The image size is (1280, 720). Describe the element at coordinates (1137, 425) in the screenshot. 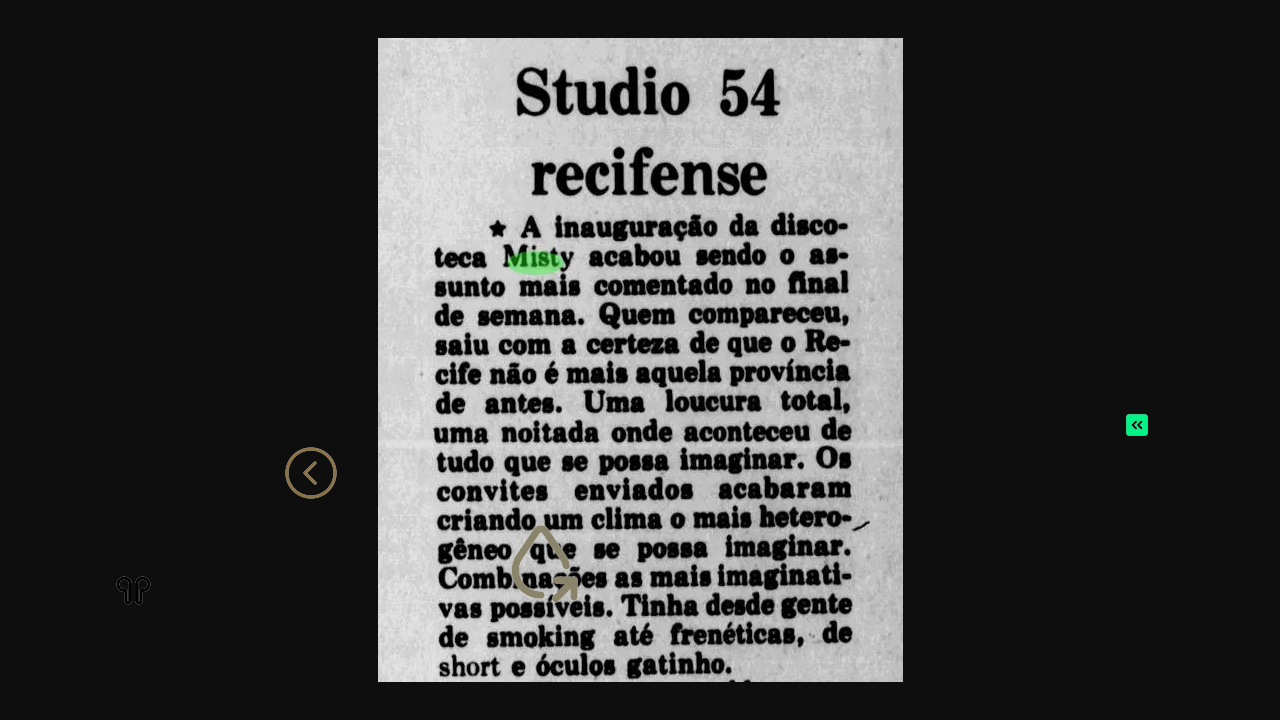

I see `go back multiple steps` at that location.